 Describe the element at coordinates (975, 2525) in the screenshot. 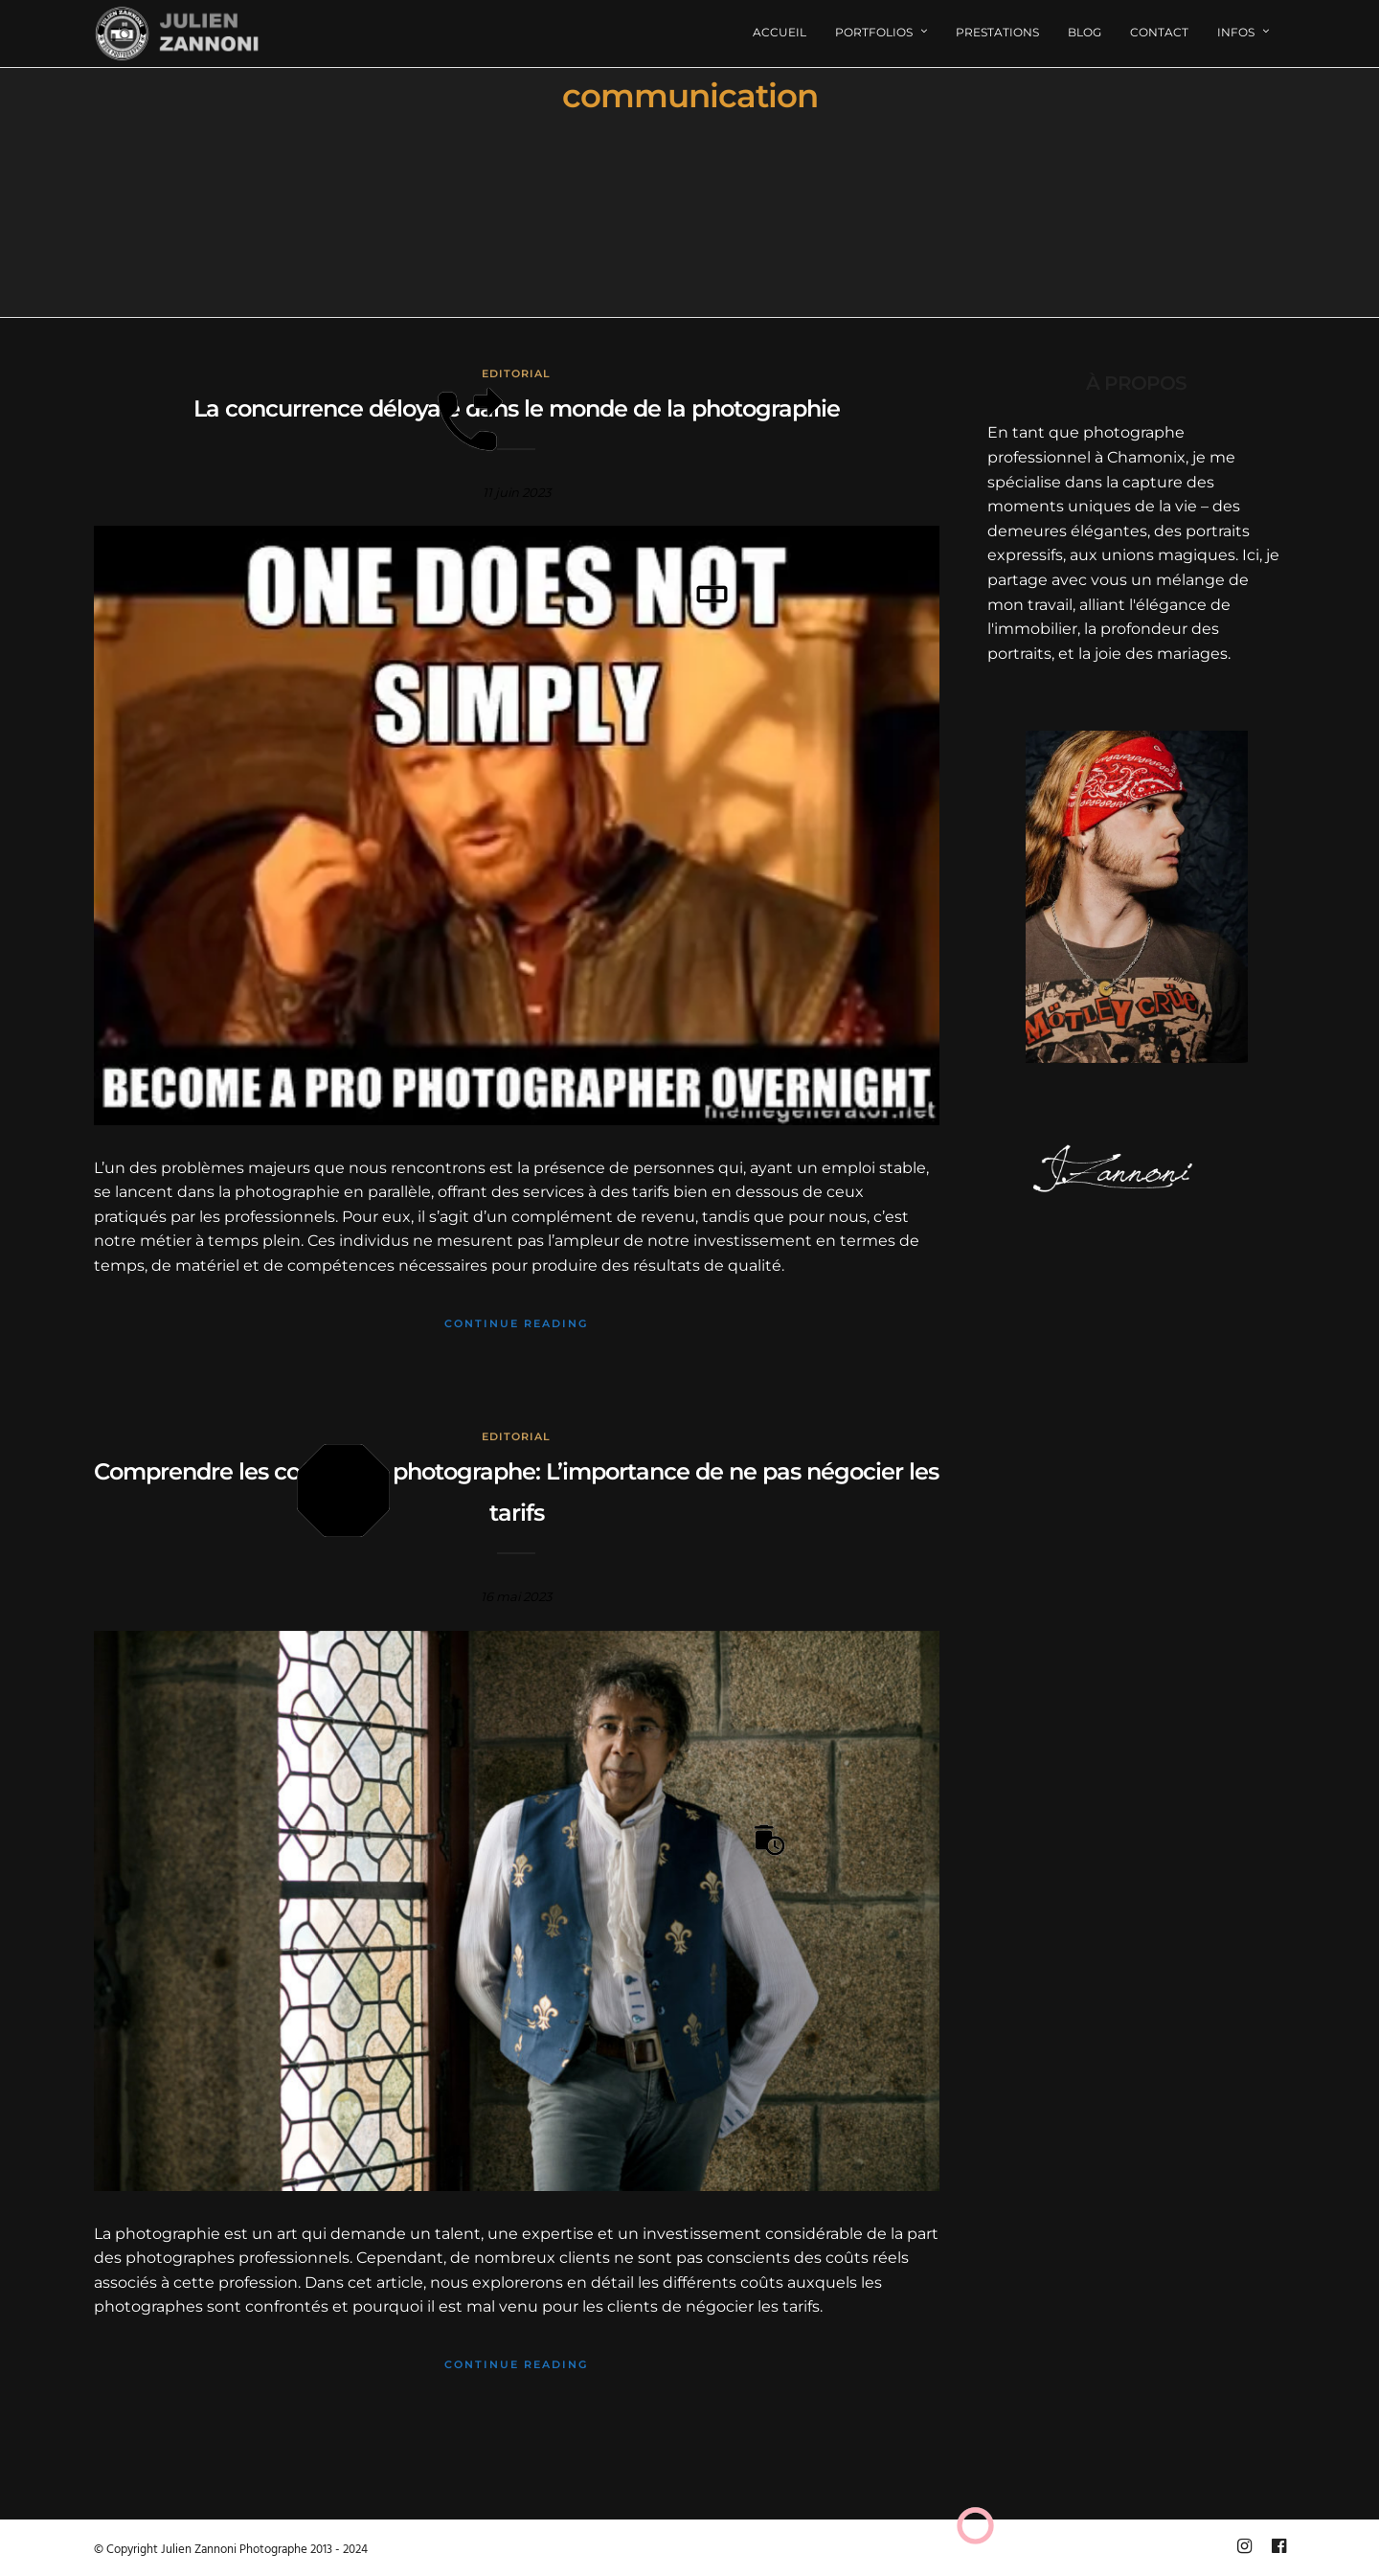

I see `represents an empty or unselected state` at that location.